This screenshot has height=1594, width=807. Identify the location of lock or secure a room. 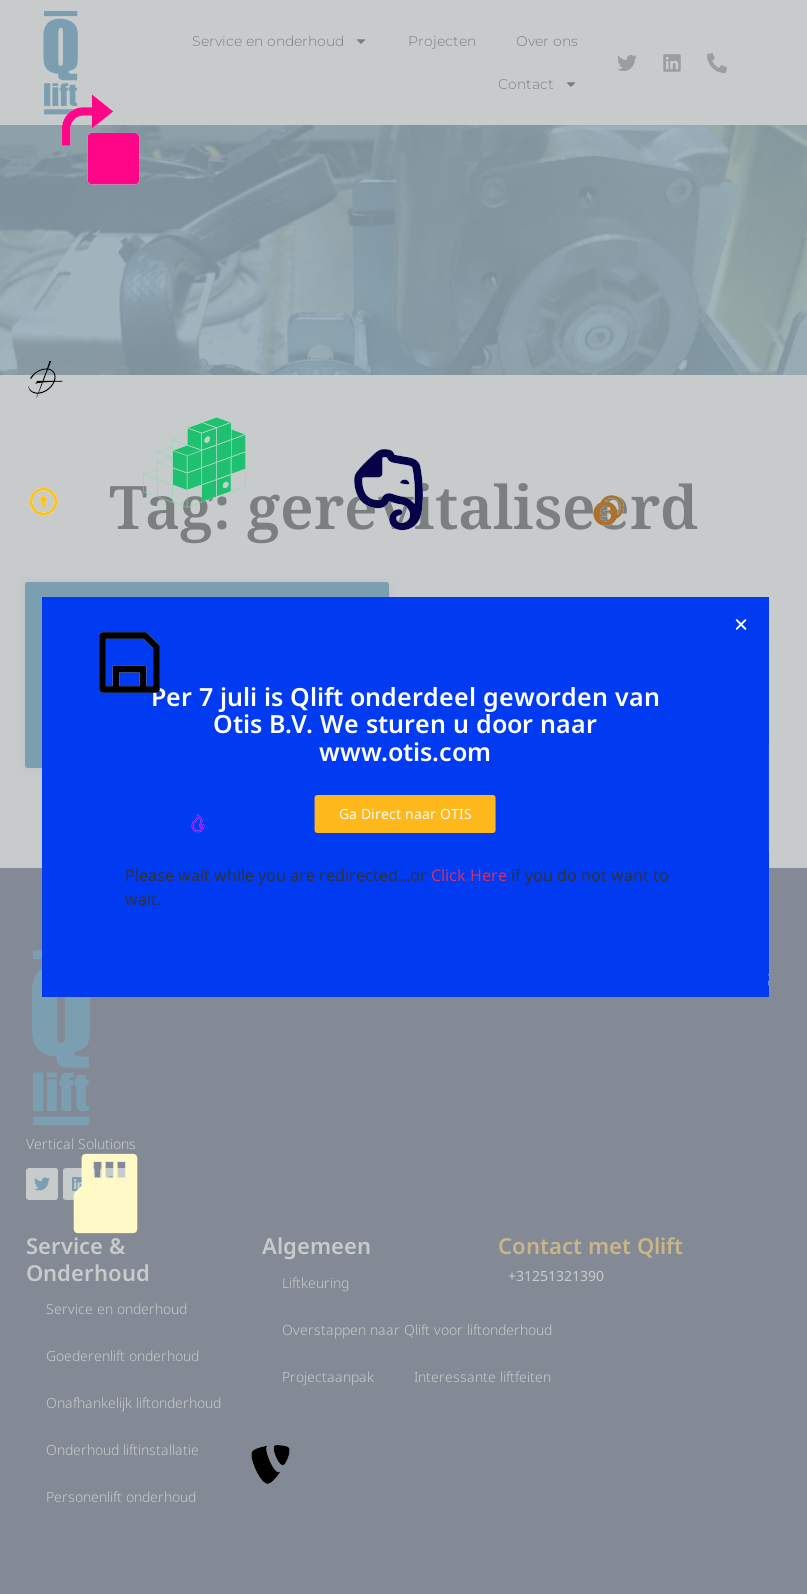
(43, 501).